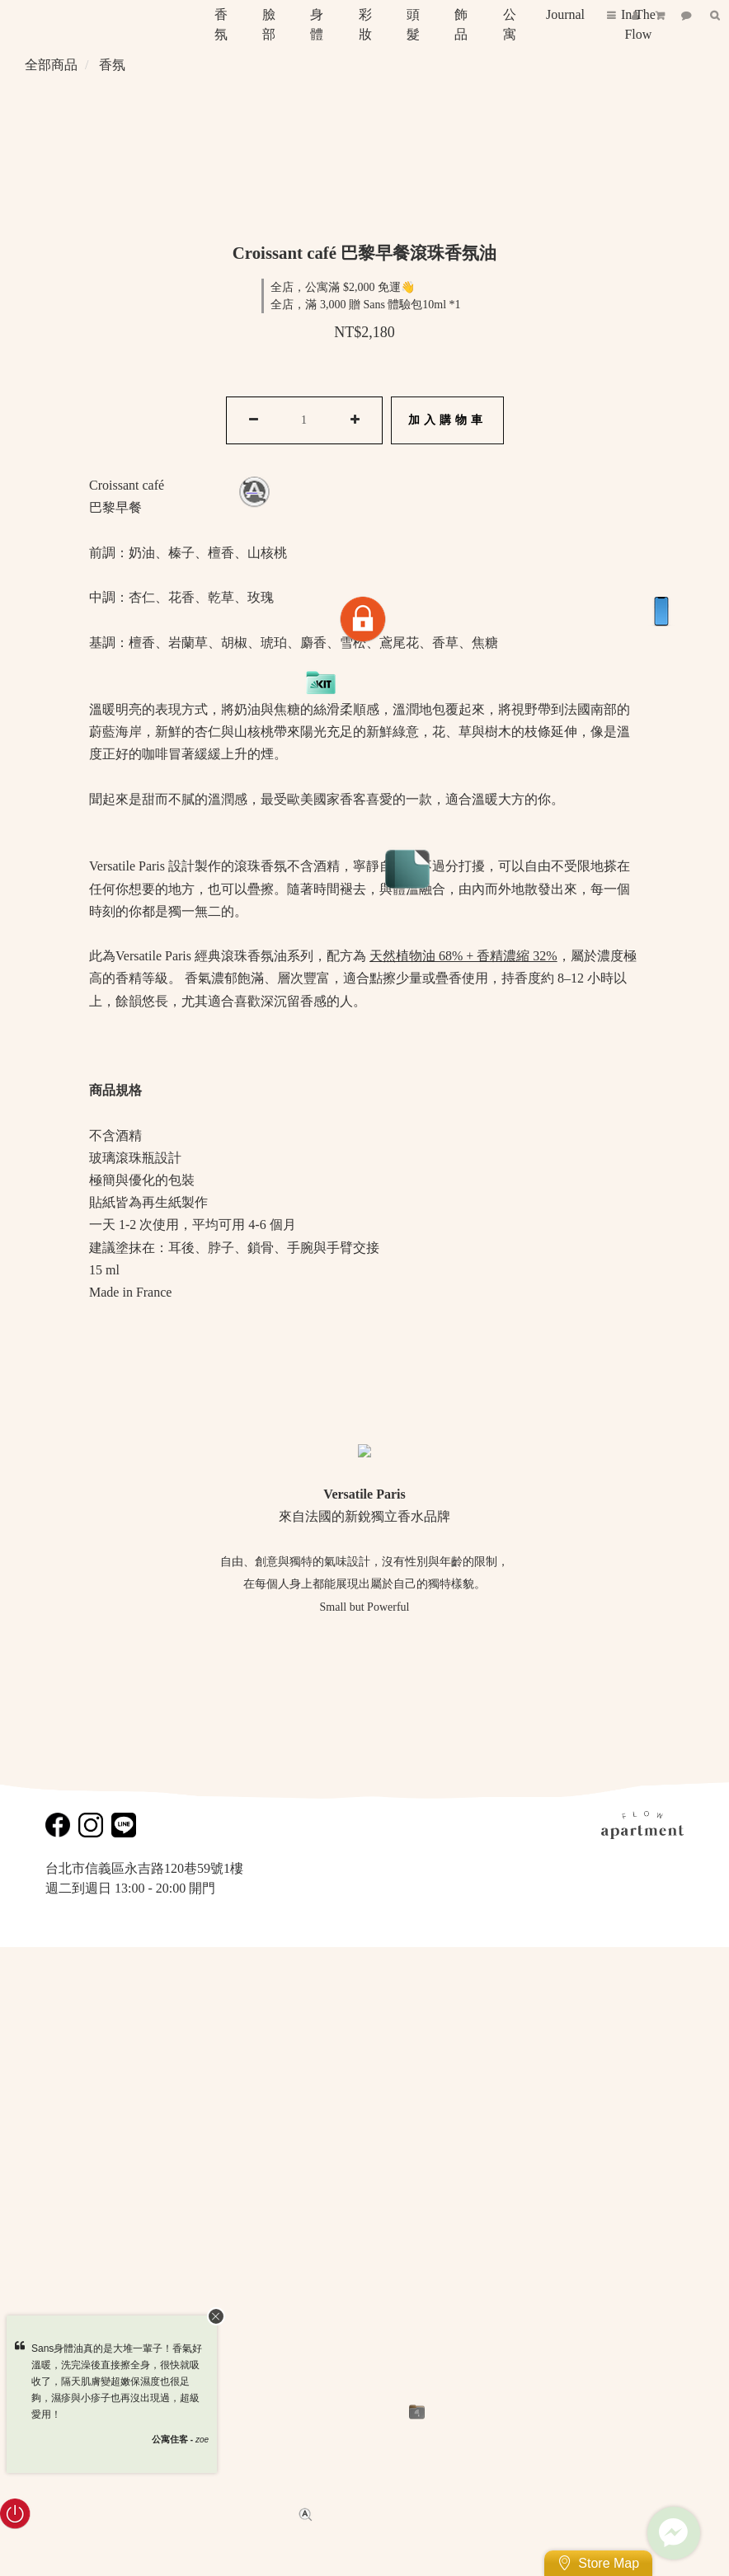 The height and width of the screenshot is (2576, 729). Describe the element at coordinates (416, 2411) in the screenshot. I see `open insync cloud sync folder` at that location.